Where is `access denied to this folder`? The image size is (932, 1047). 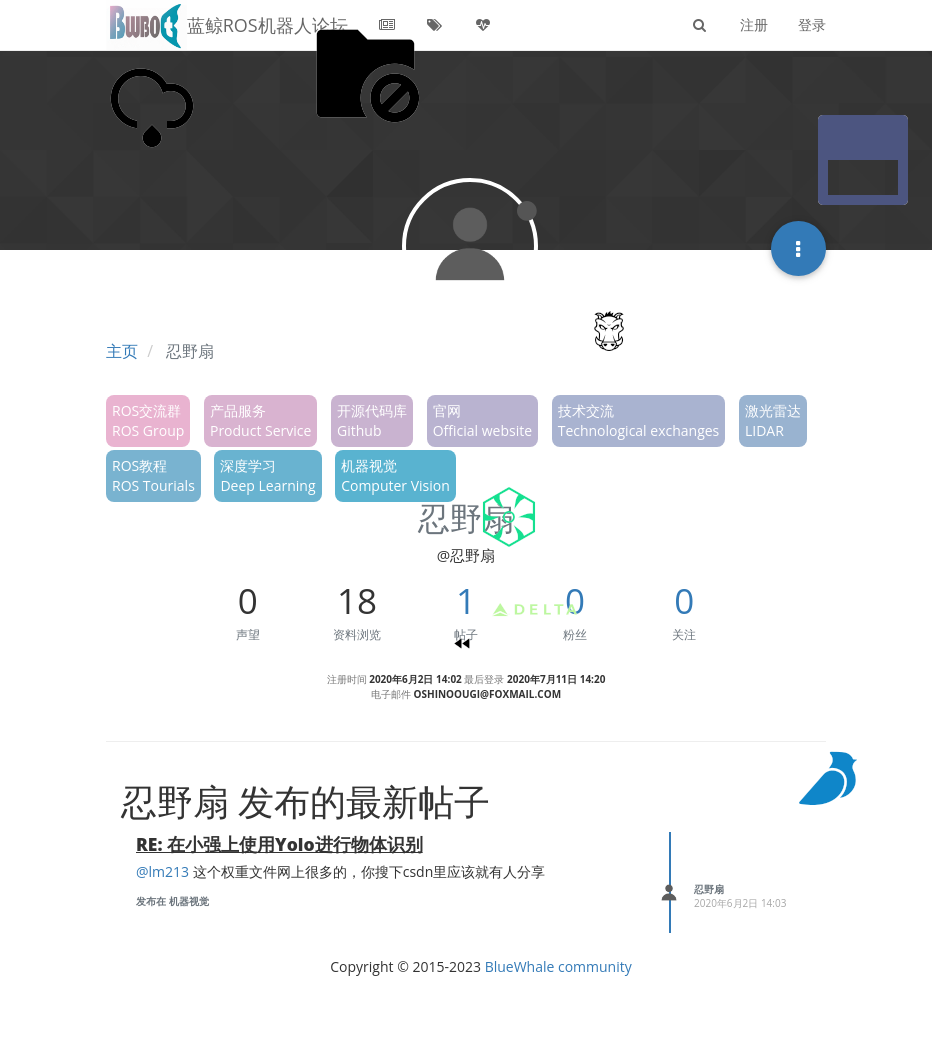
access denied to this folder is located at coordinates (365, 73).